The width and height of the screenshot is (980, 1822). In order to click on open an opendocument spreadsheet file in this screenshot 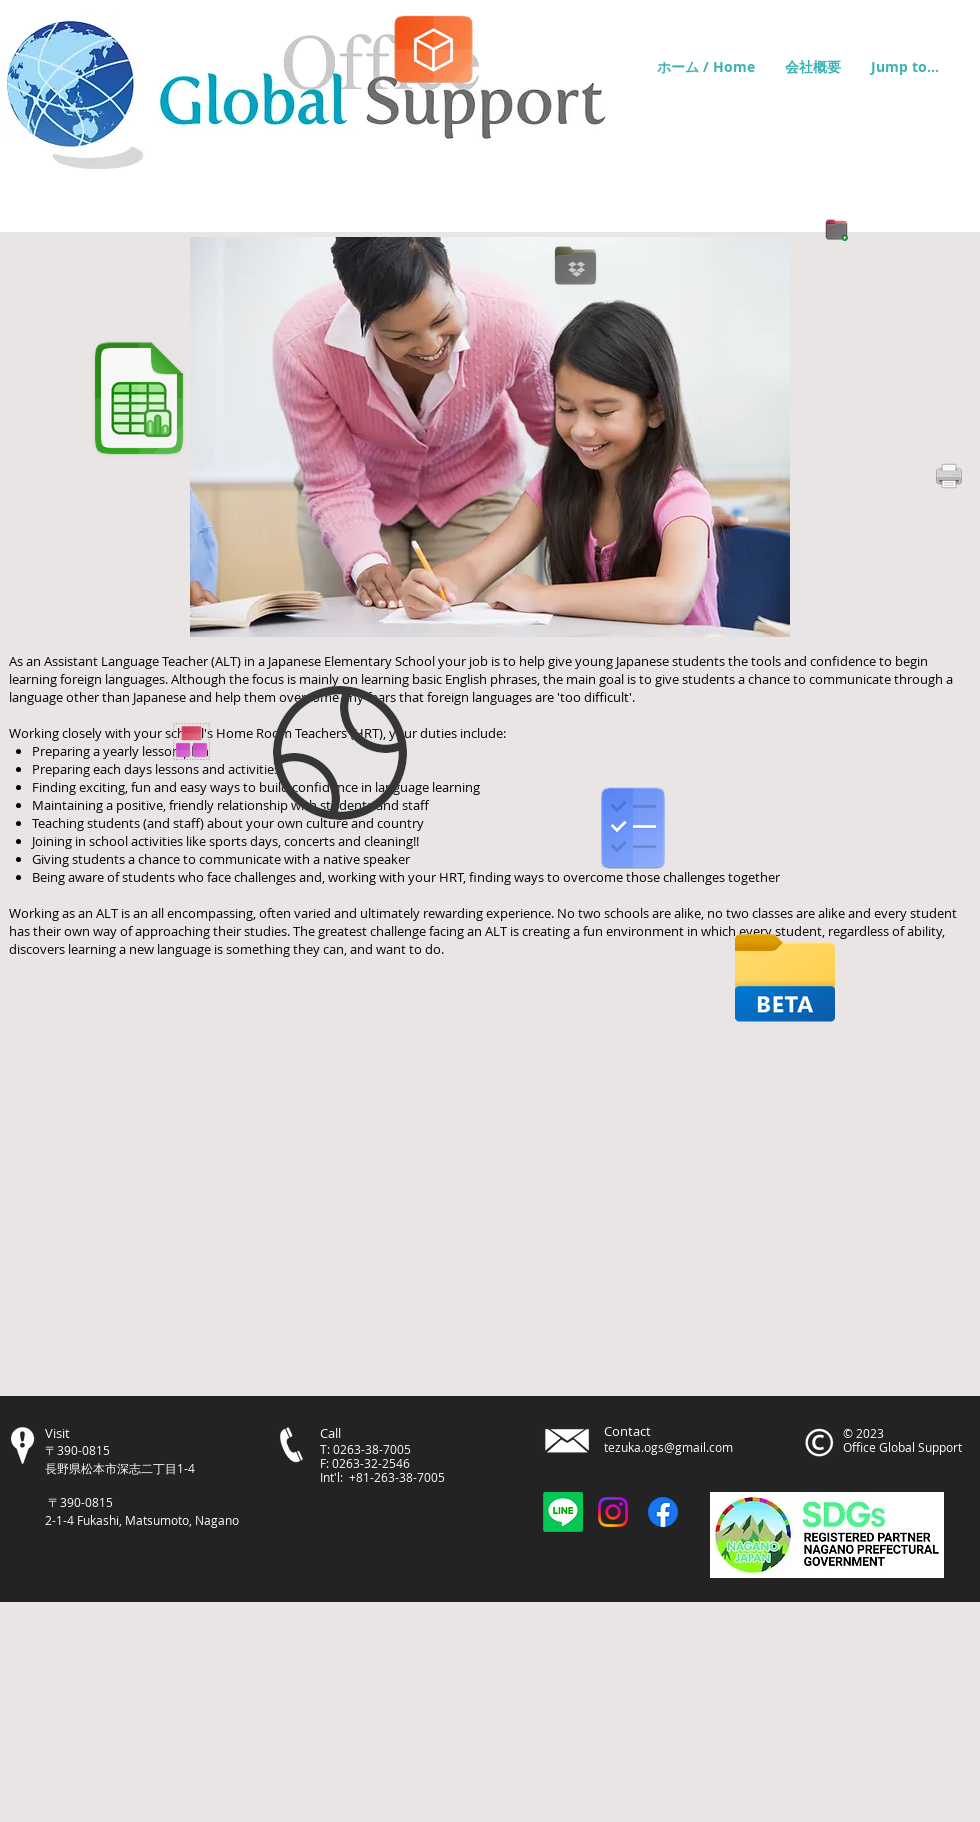, I will do `click(139, 398)`.